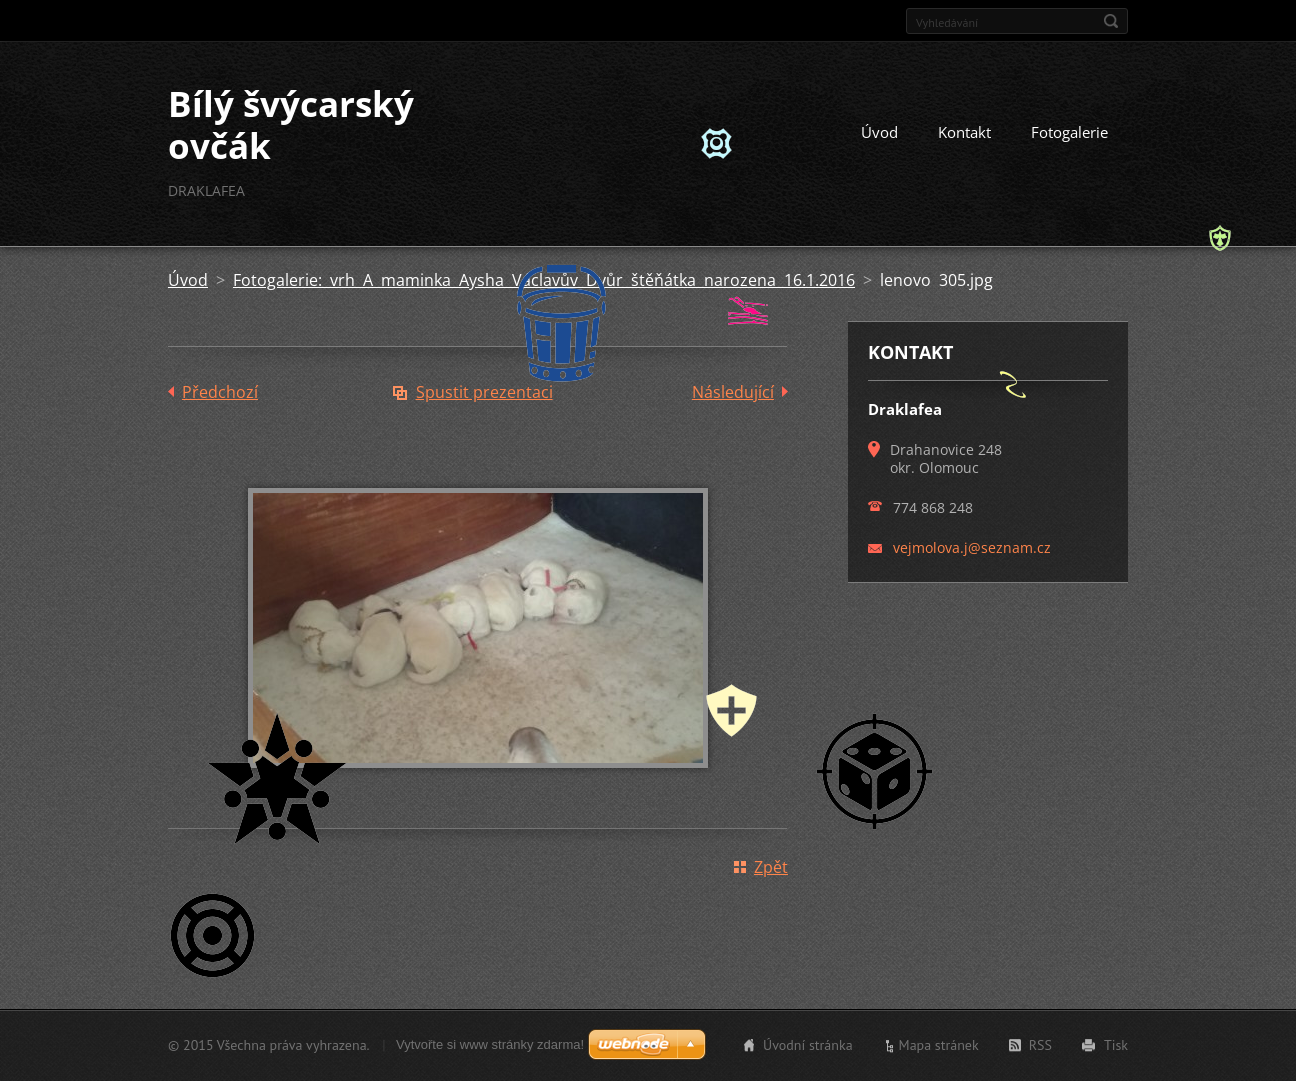  I want to click on farming or agriculture tool indicator, so click(748, 305).